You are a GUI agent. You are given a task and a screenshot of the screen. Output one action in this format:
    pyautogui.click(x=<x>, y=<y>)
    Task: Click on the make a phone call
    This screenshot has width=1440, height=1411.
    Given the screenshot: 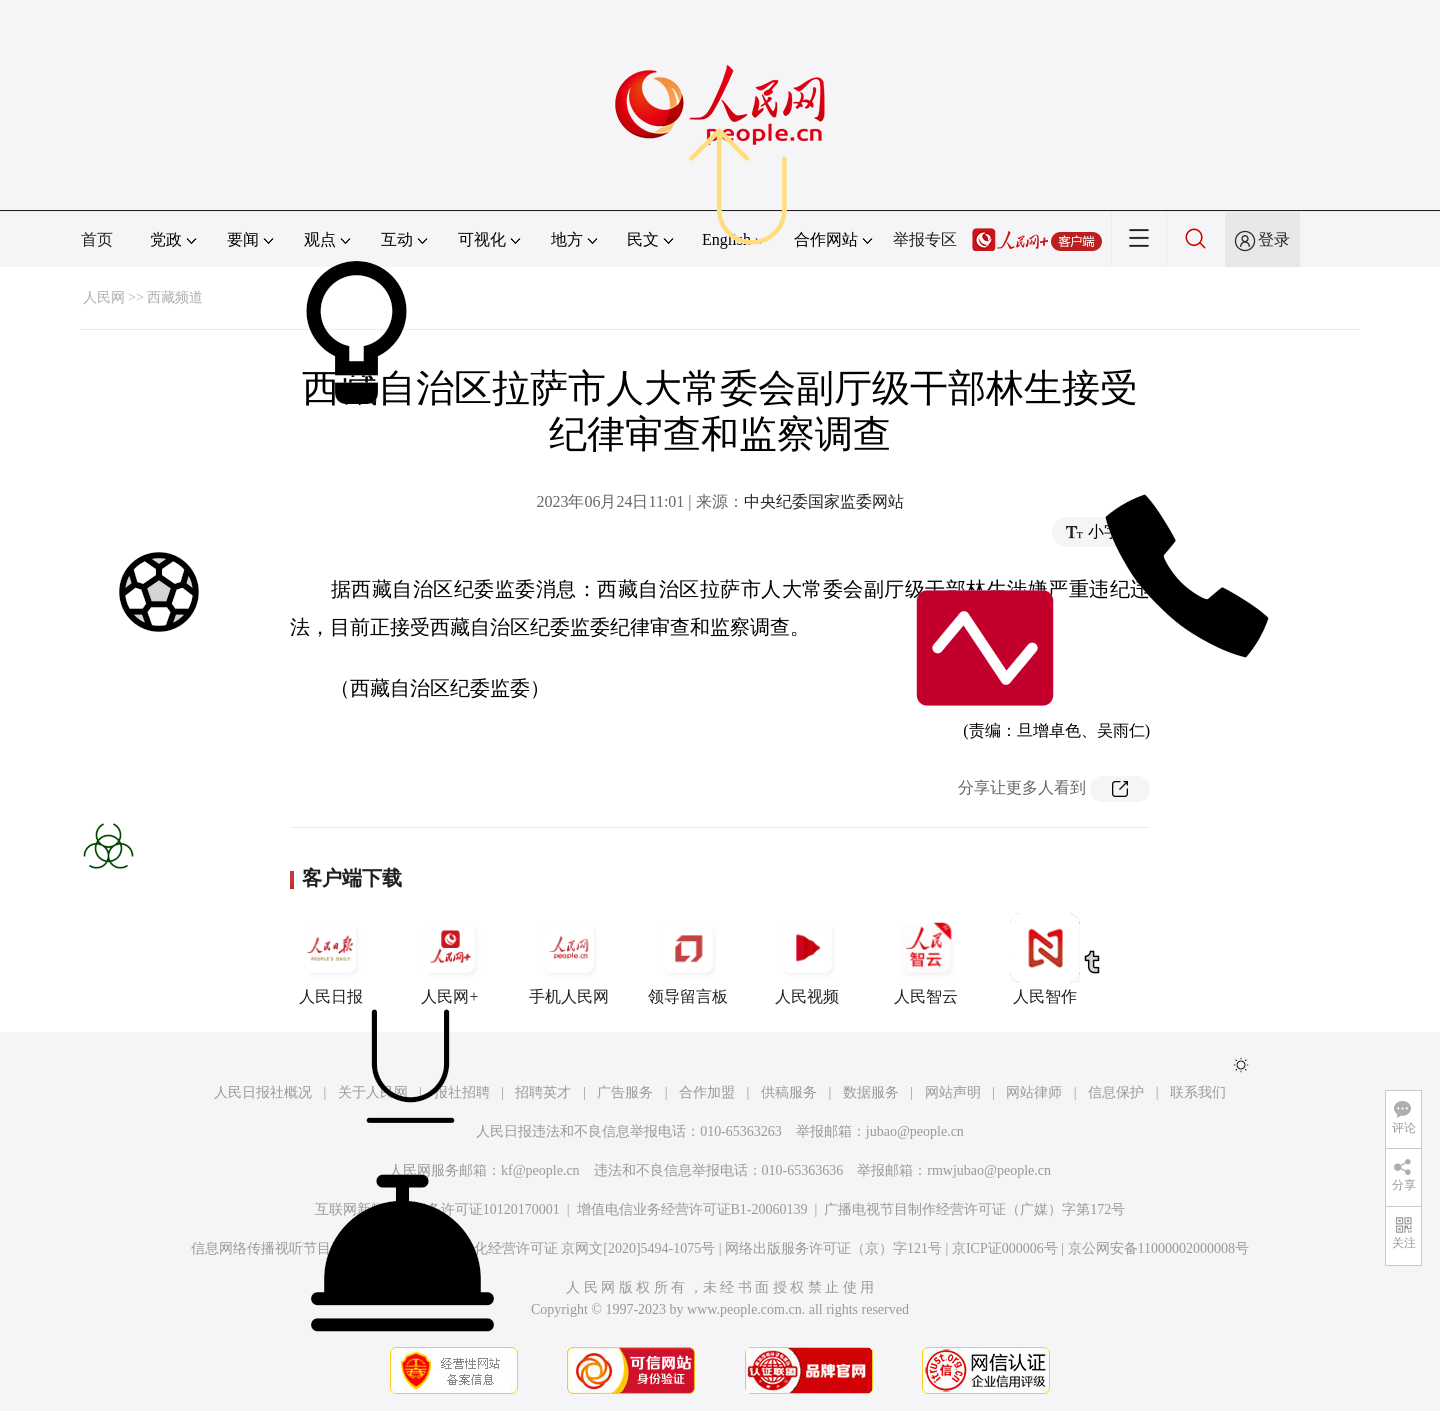 What is the action you would take?
    pyautogui.click(x=1187, y=576)
    